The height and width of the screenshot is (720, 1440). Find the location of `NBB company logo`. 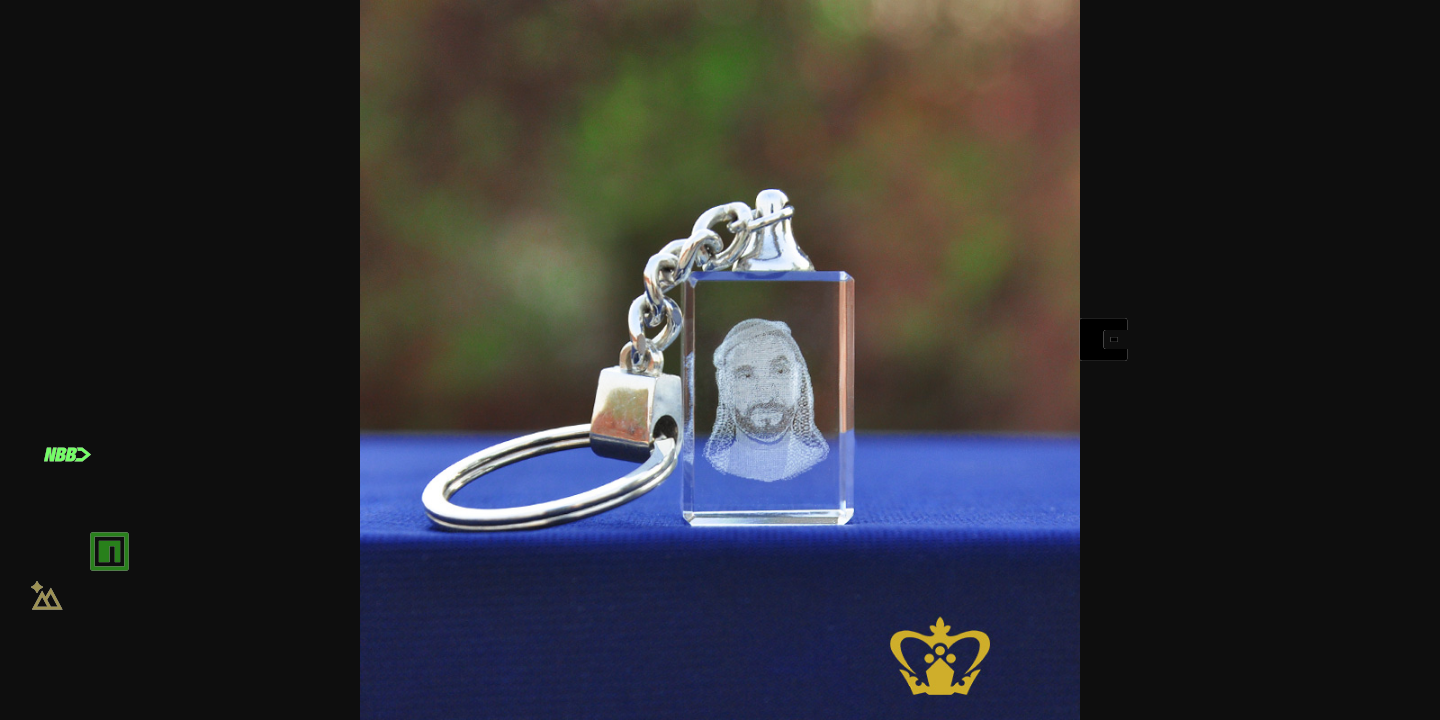

NBB company logo is located at coordinates (67, 454).